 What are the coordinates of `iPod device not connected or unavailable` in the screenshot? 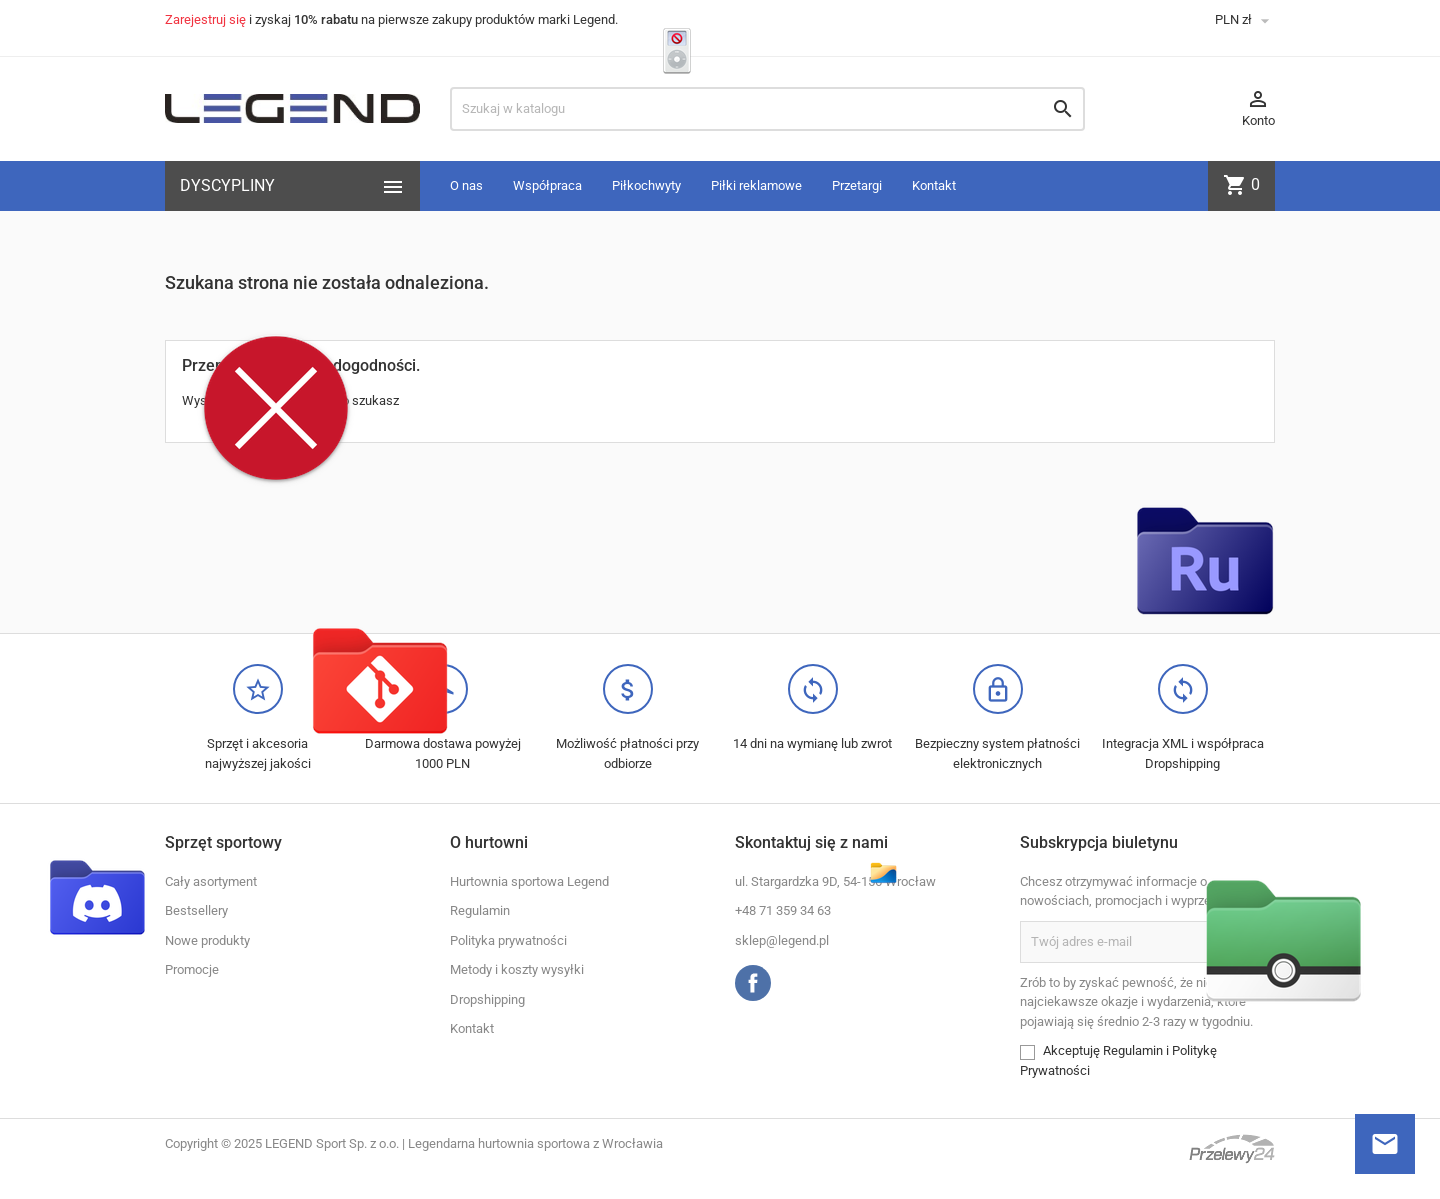 It's located at (677, 51).